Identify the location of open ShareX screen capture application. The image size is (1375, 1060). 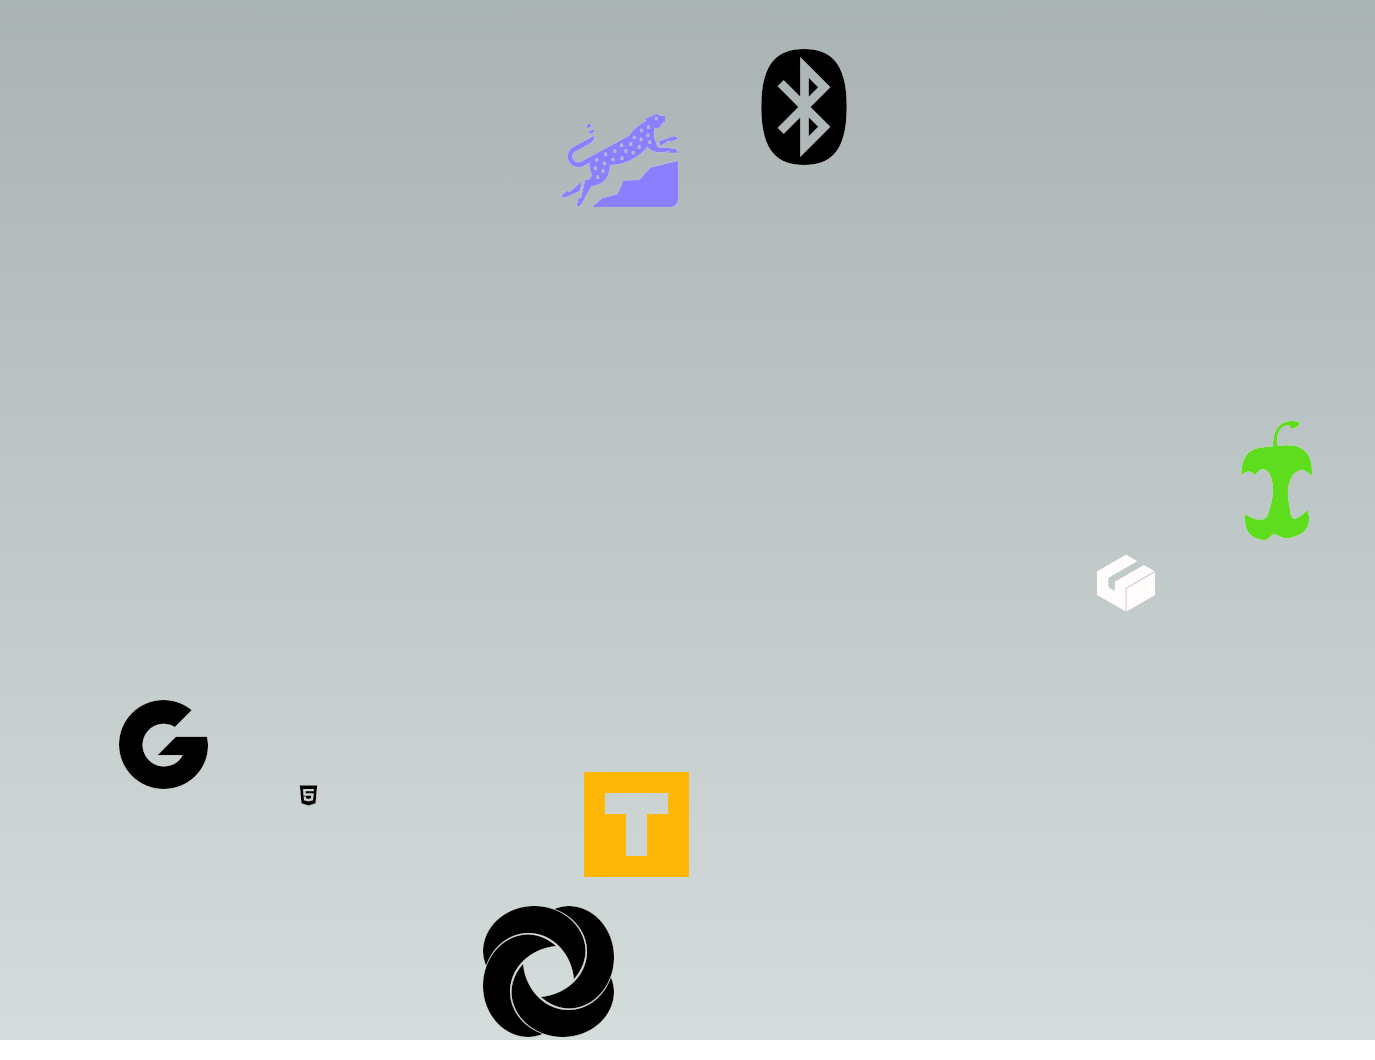
(548, 971).